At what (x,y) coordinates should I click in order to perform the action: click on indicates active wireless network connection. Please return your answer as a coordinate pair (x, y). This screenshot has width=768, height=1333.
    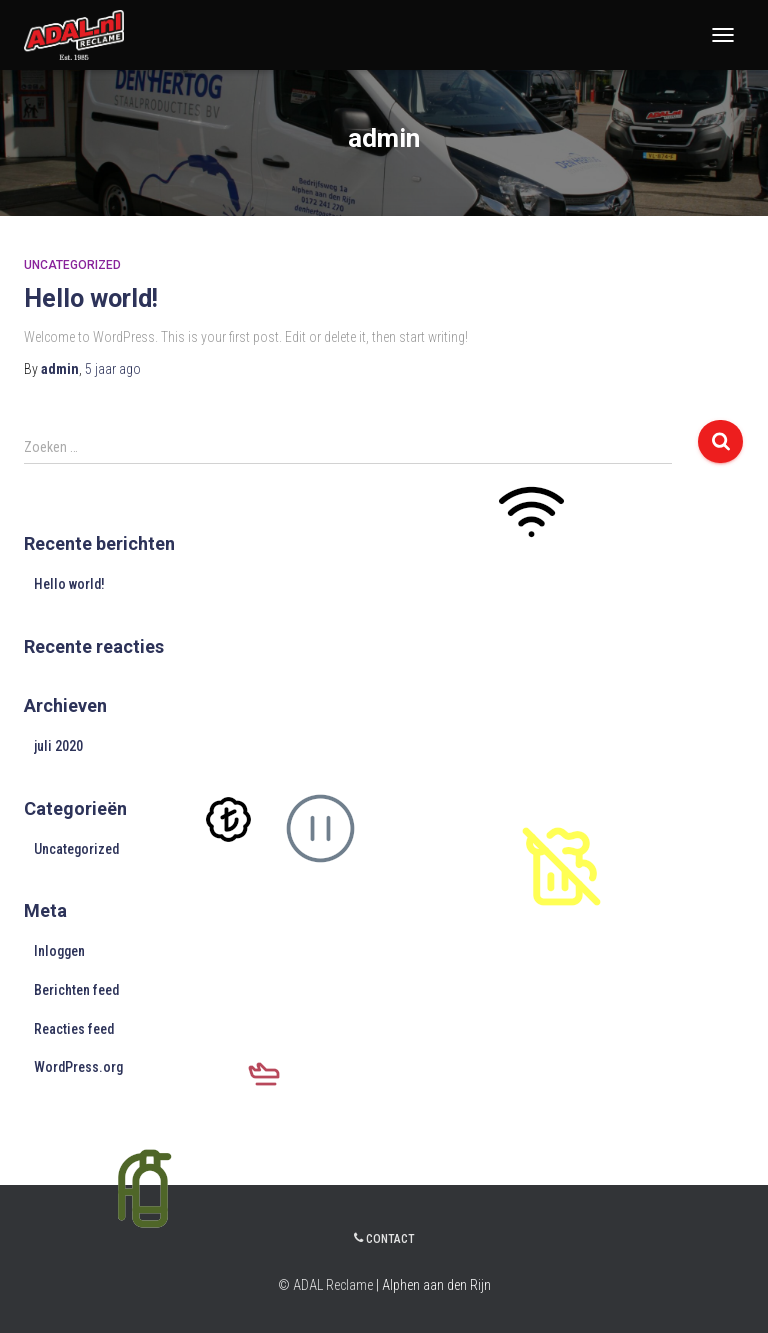
    Looking at the image, I should click on (531, 510).